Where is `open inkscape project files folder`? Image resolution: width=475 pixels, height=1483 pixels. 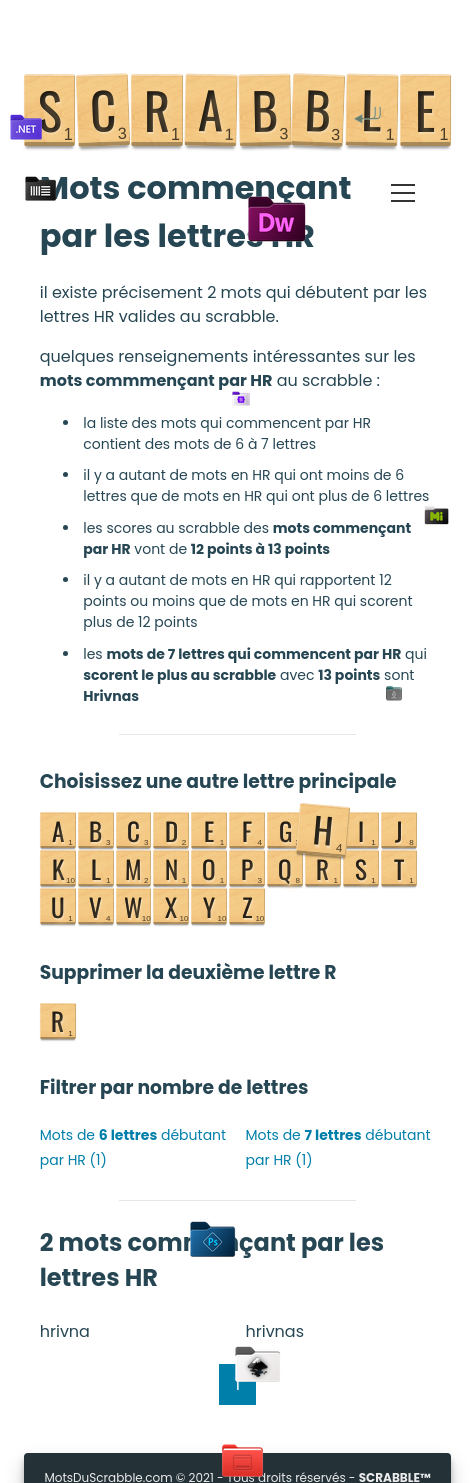 open inkscape project files folder is located at coordinates (257, 1365).